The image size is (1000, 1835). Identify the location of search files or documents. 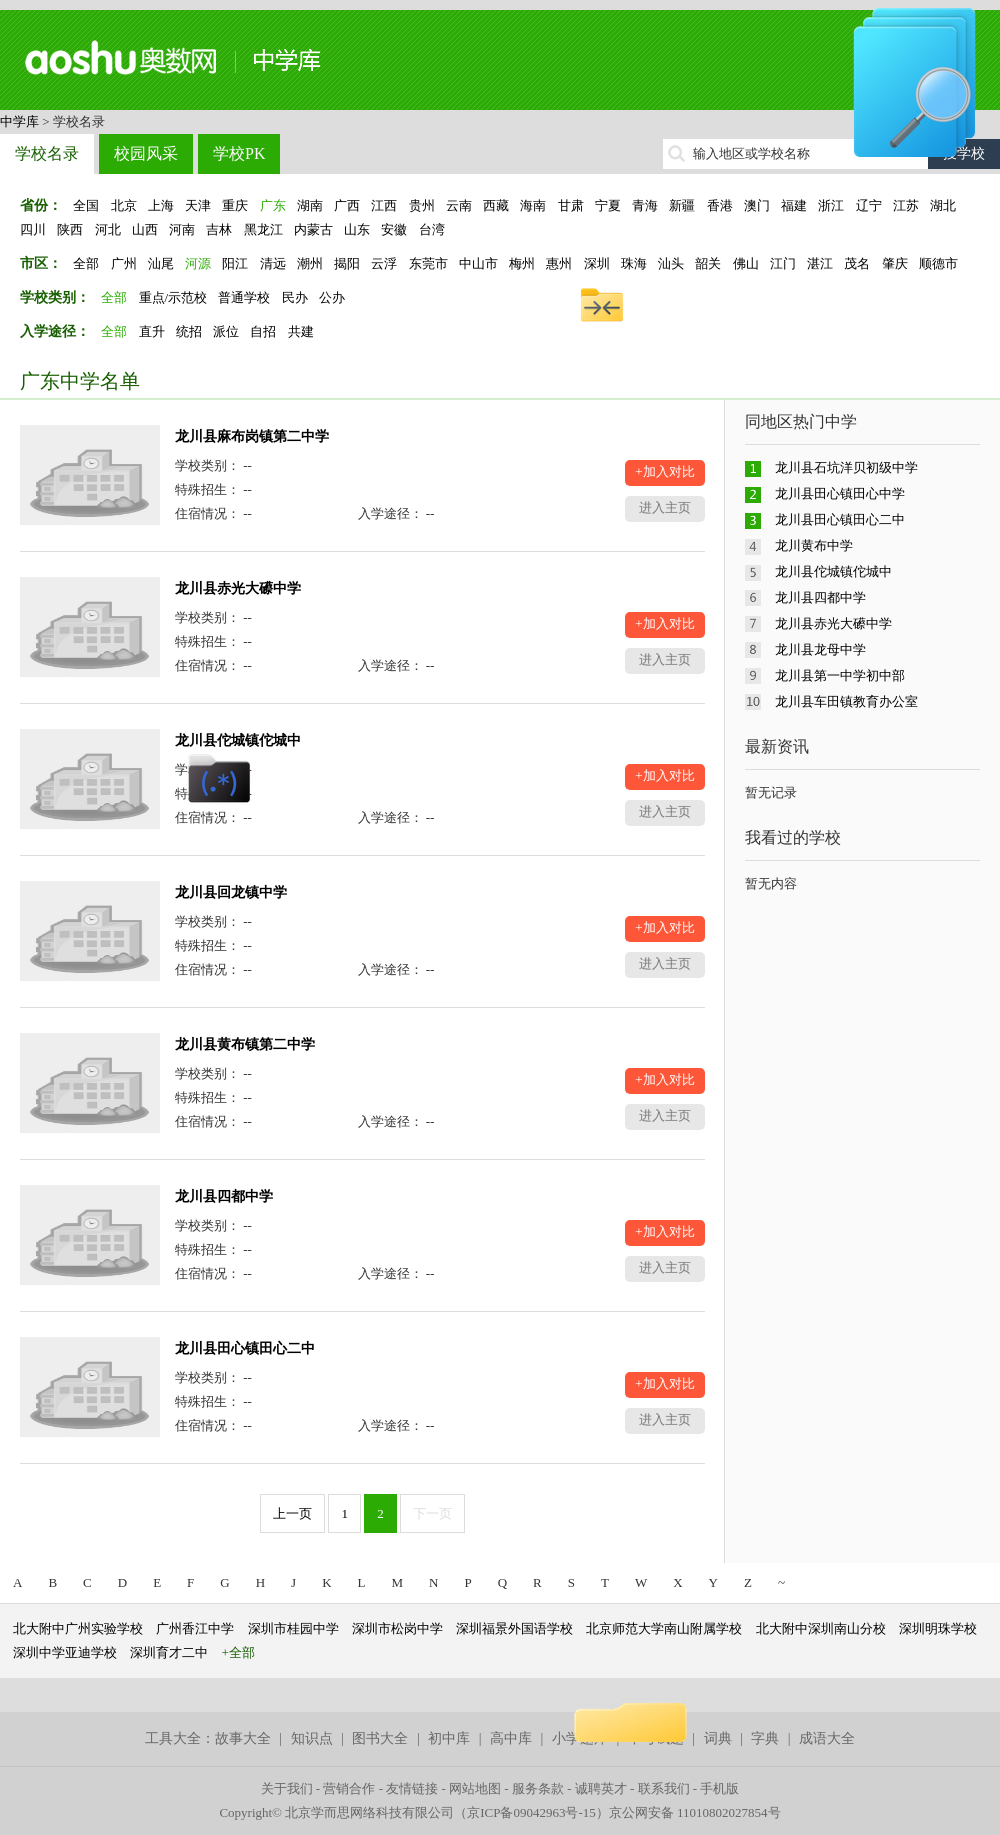
(914, 82).